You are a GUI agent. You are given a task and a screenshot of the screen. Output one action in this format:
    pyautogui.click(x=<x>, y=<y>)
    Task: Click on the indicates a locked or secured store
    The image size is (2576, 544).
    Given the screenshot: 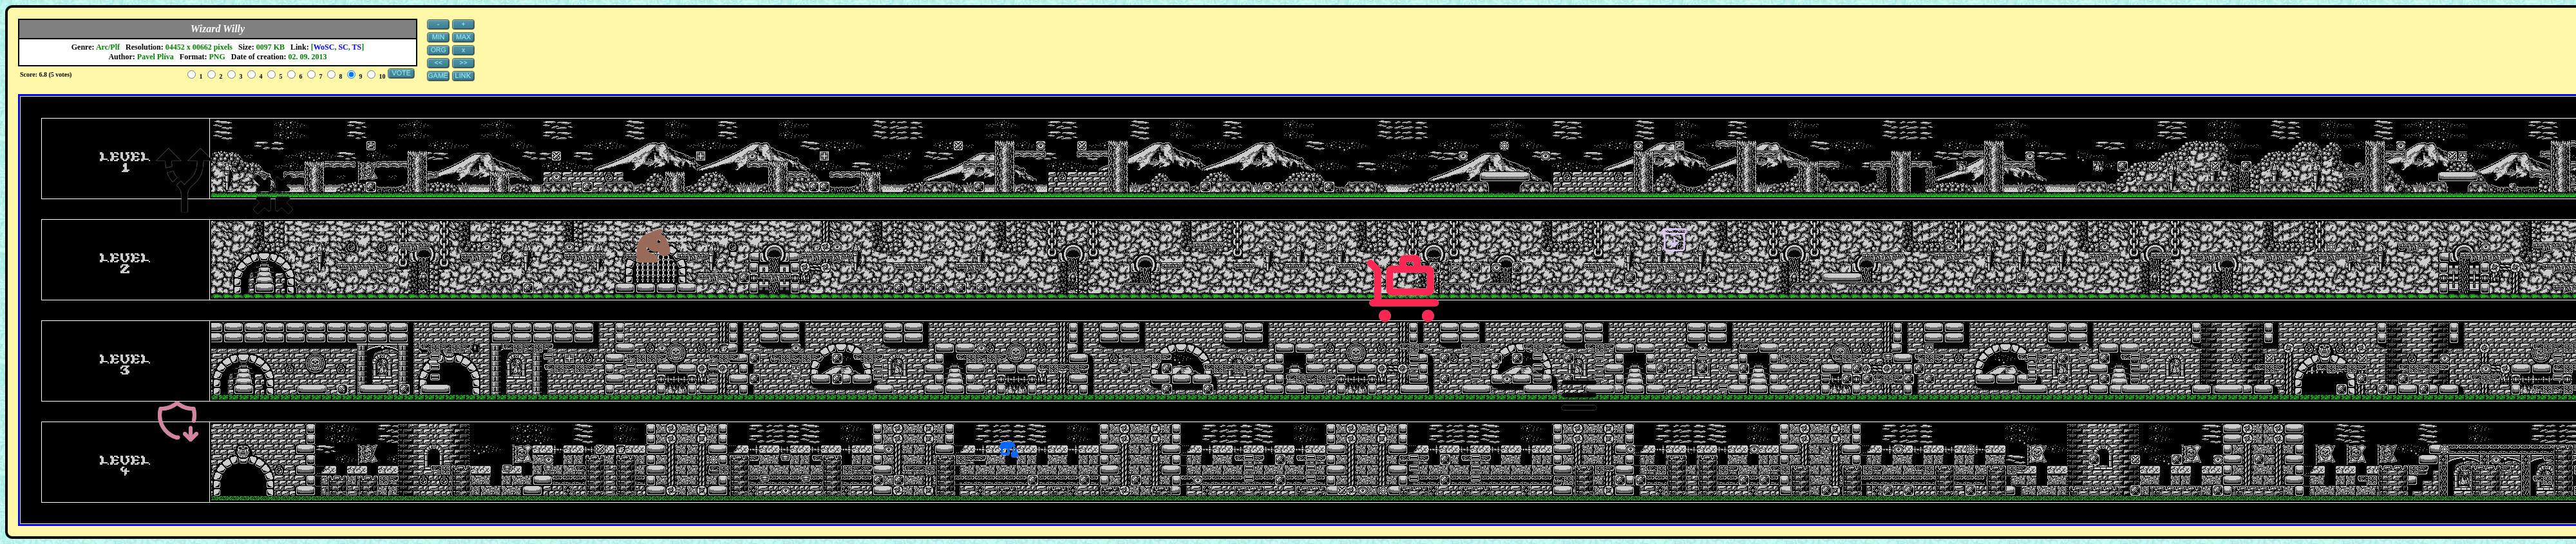 What is the action you would take?
    pyautogui.click(x=1009, y=449)
    